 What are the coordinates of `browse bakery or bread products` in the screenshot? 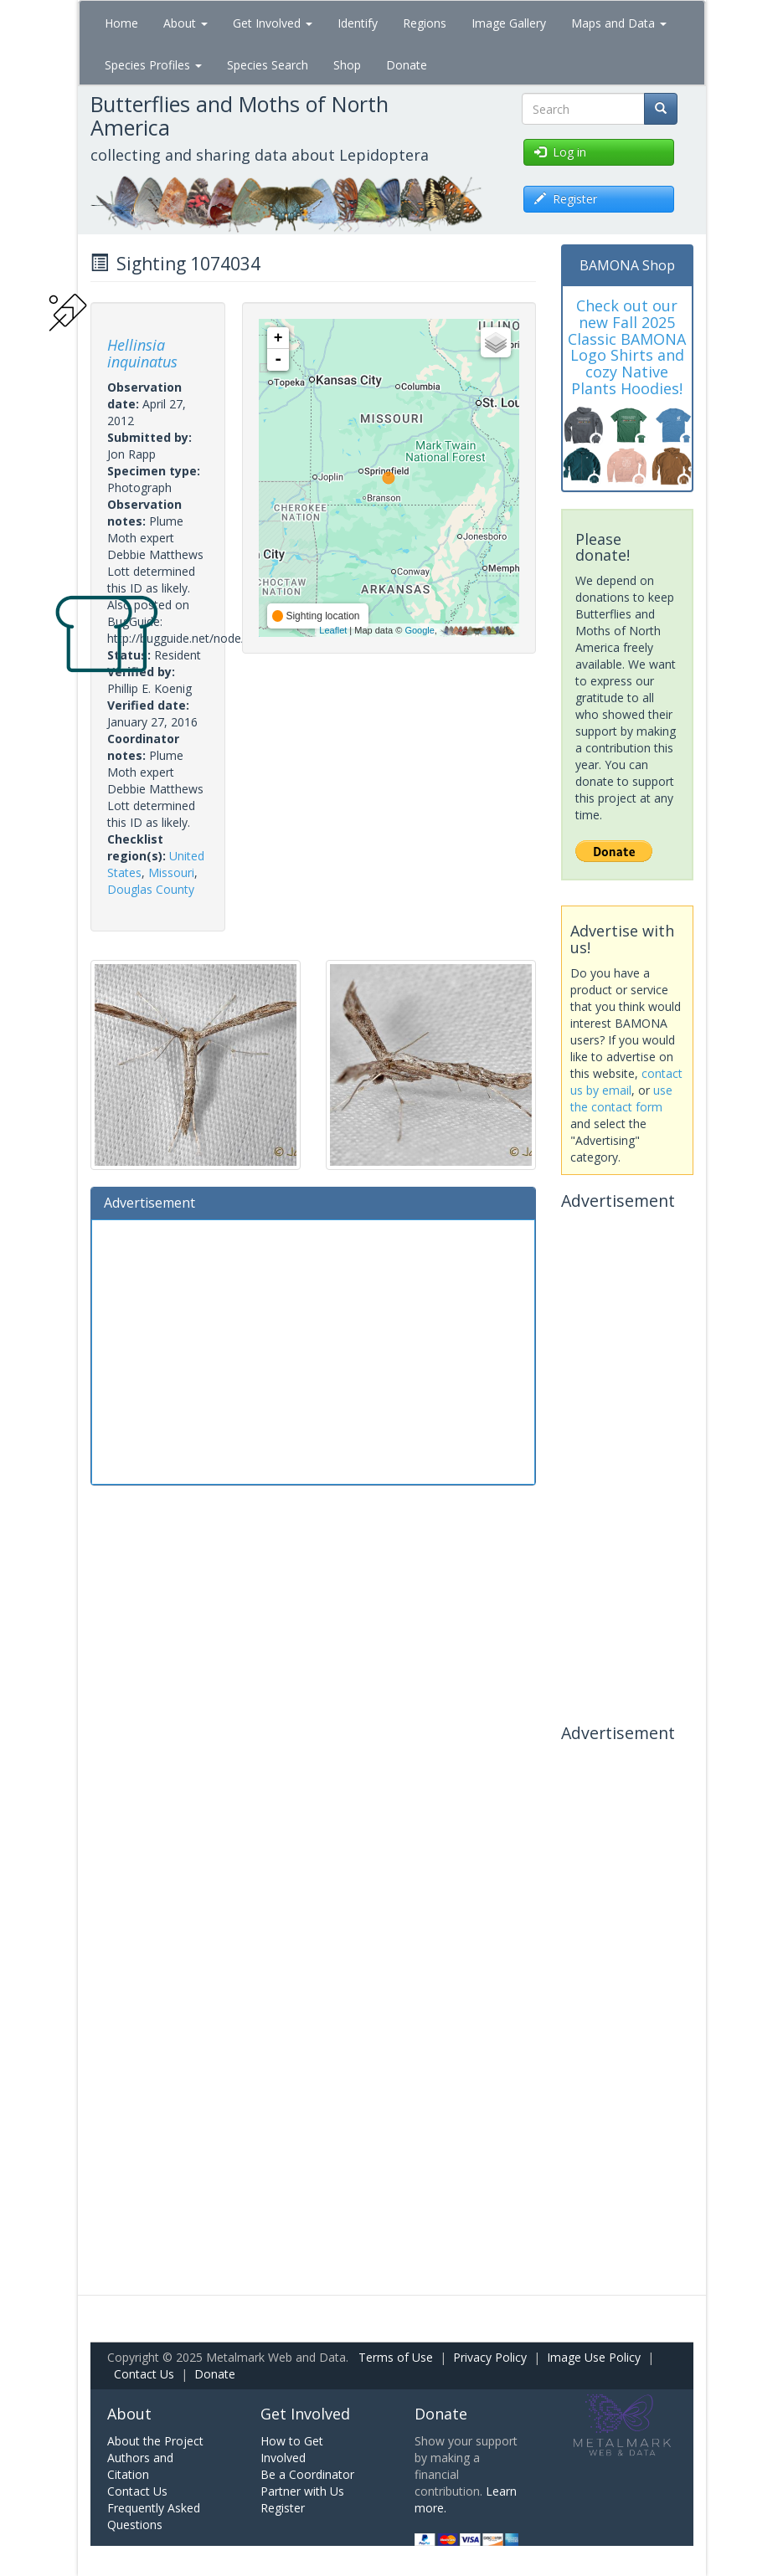 It's located at (108, 634).